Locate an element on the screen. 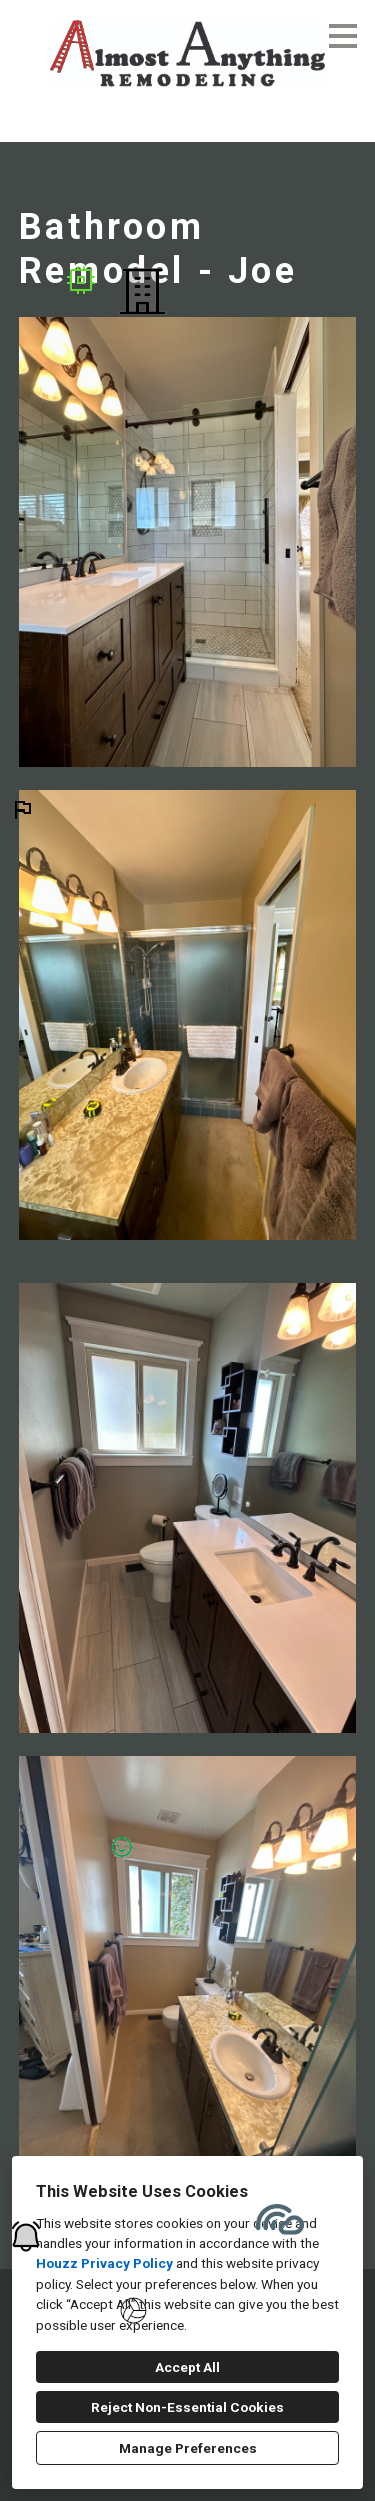 The image size is (375, 2501). volleyball sport category or activity is located at coordinates (133, 2310).